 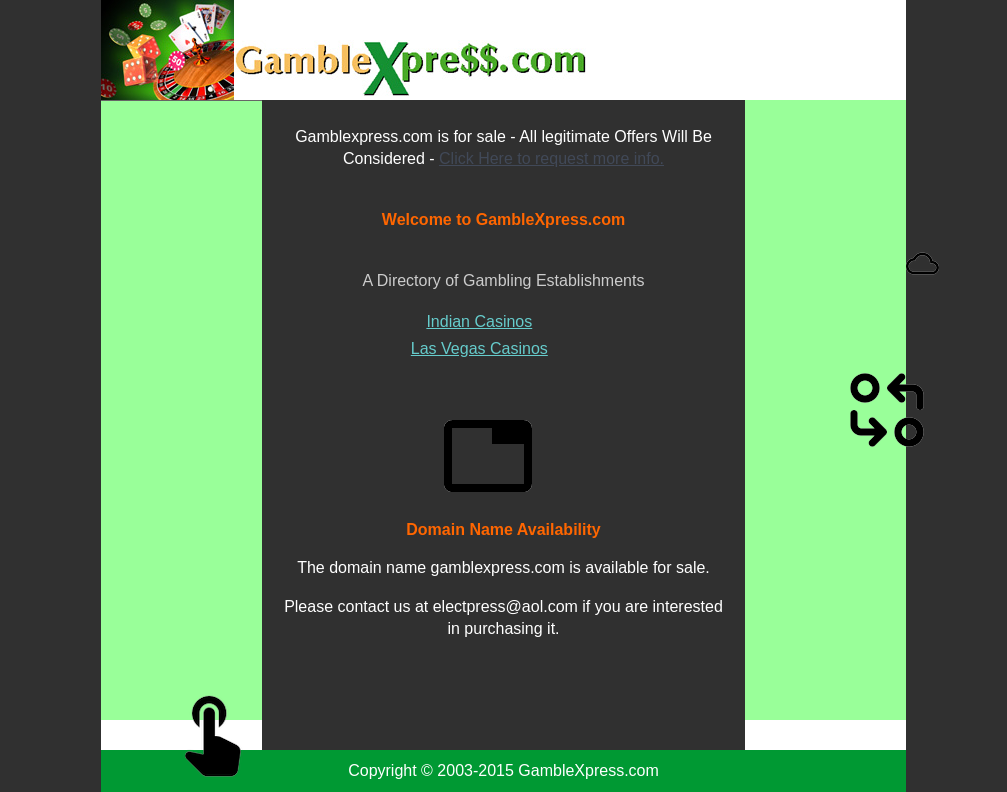 I want to click on access cloud storage, so click(x=922, y=263).